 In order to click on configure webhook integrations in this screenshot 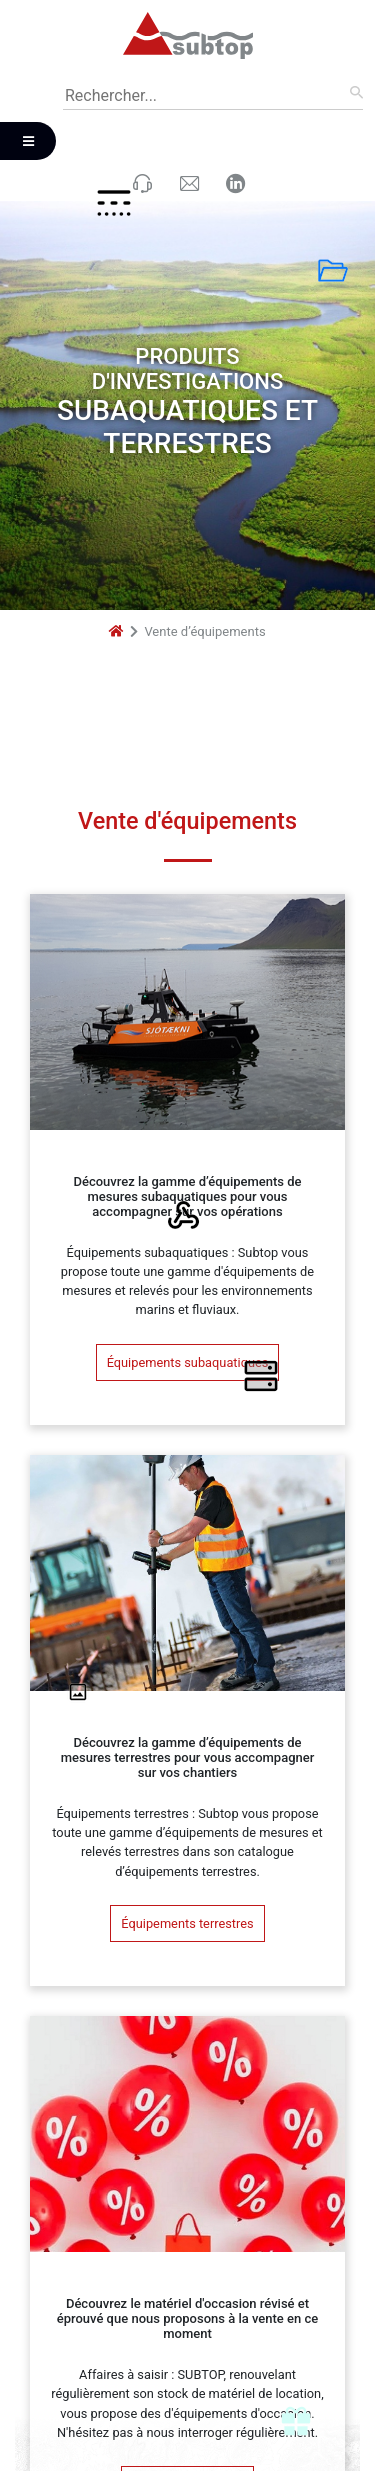, I will do `click(183, 1216)`.